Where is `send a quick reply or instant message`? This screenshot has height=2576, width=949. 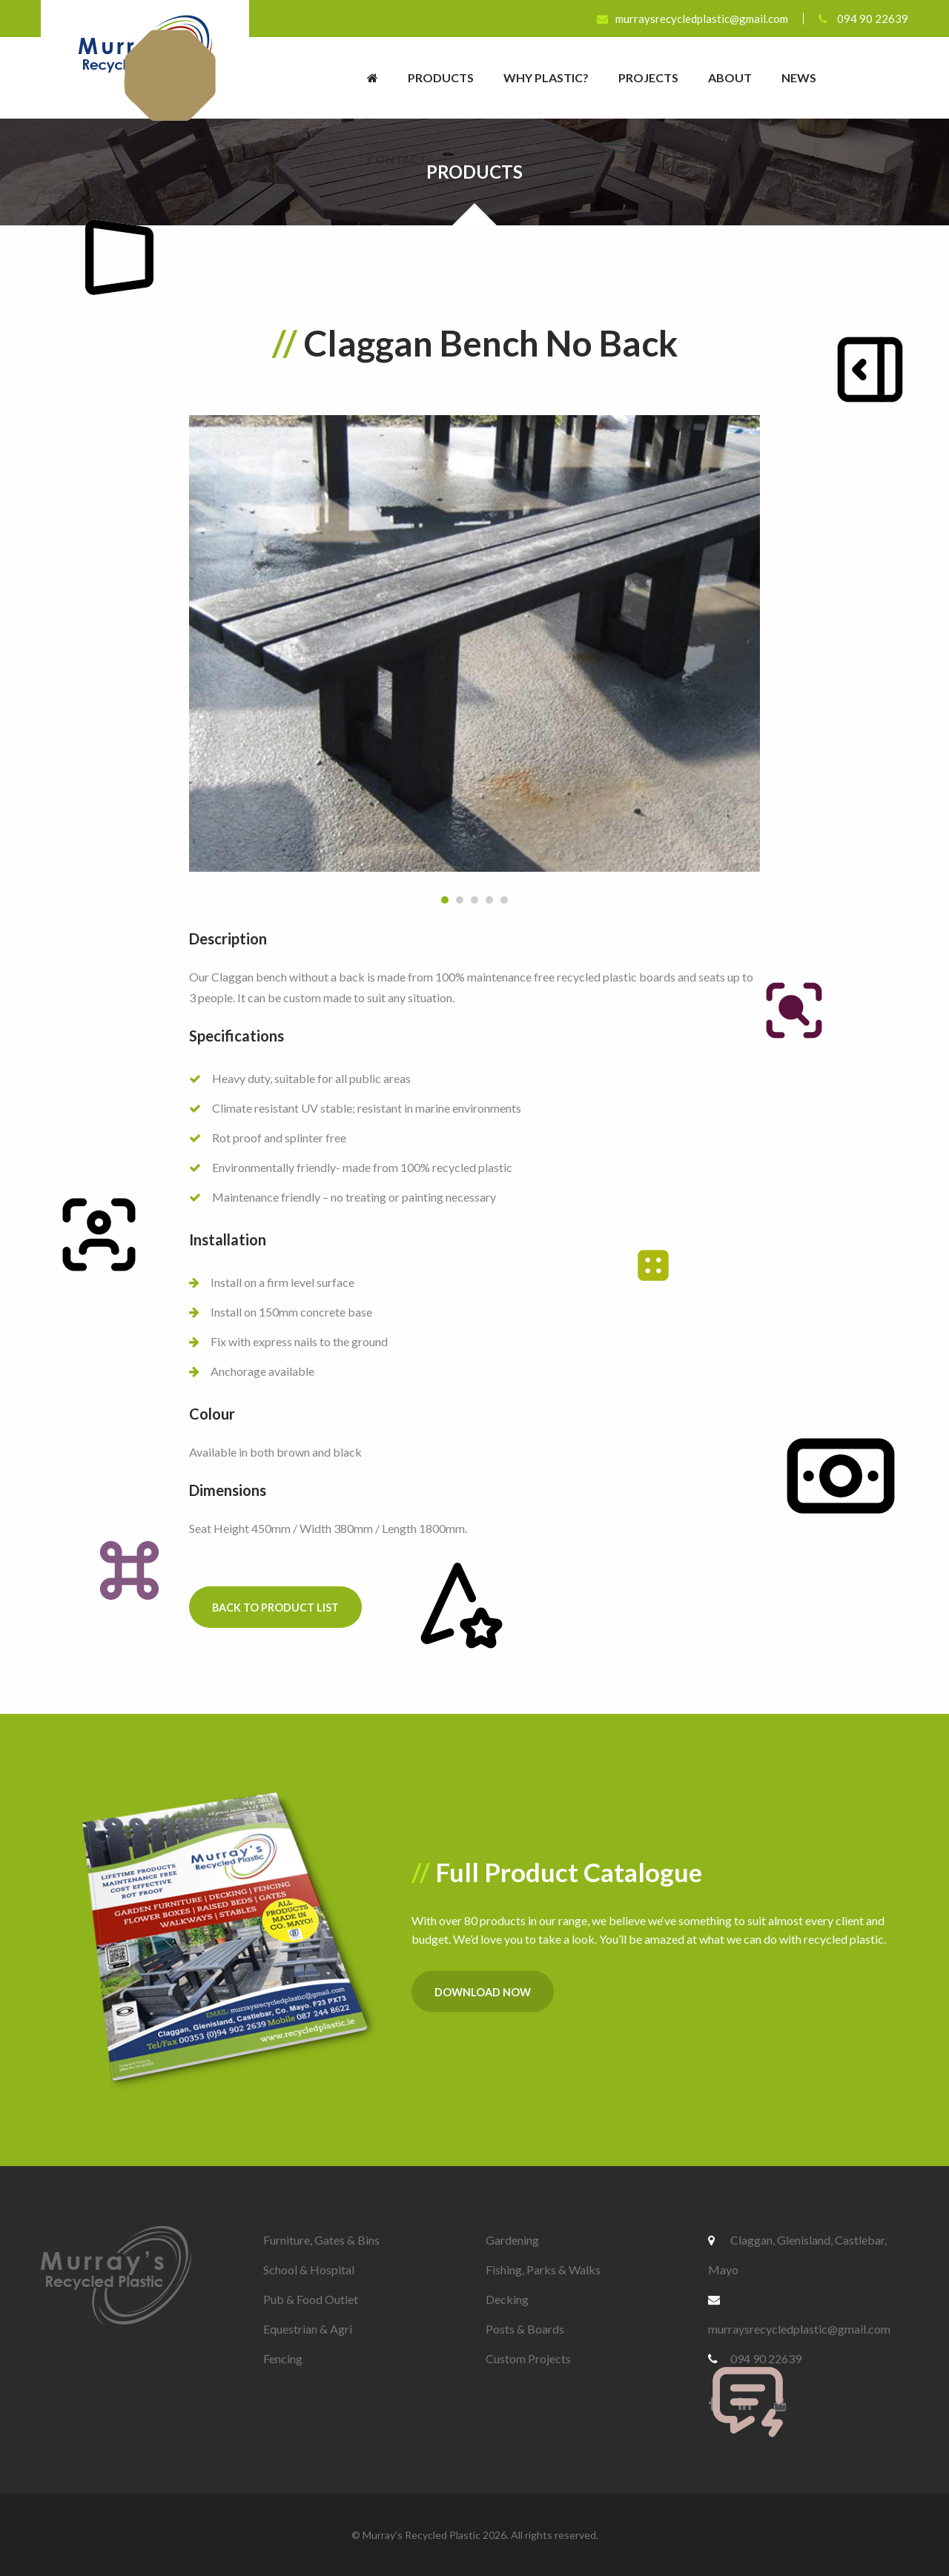 send a quick reply or instant message is located at coordinates (747, 2398).